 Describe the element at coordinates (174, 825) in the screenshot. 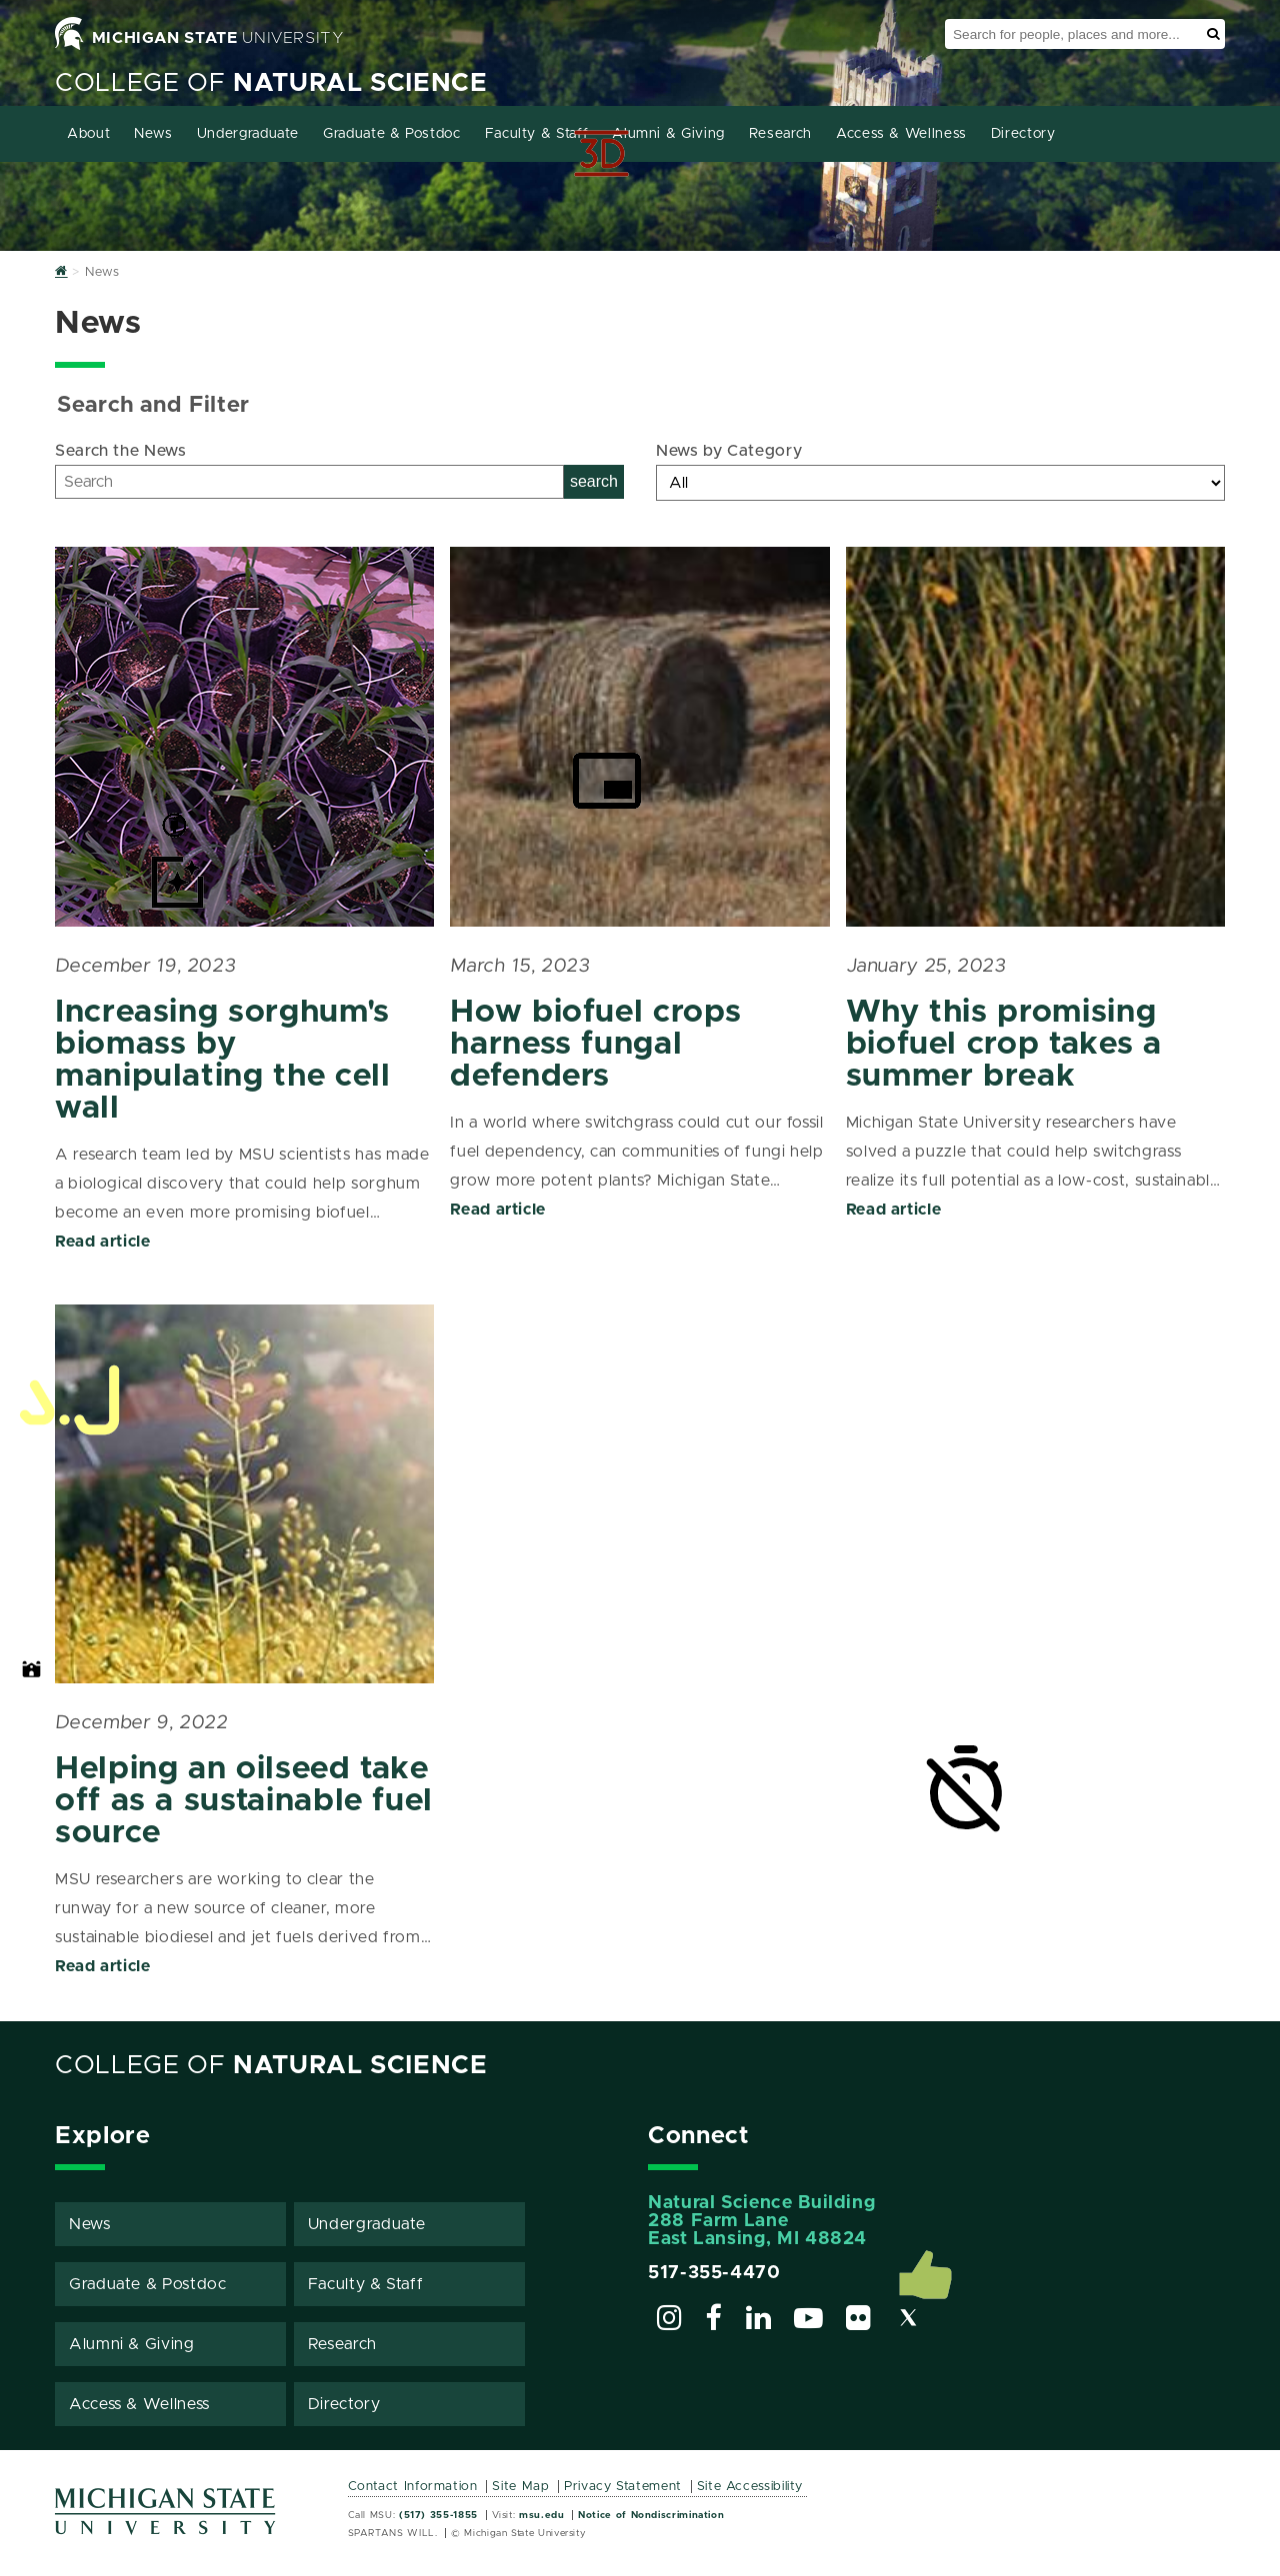

I see `view attribution or credit information` at that location.